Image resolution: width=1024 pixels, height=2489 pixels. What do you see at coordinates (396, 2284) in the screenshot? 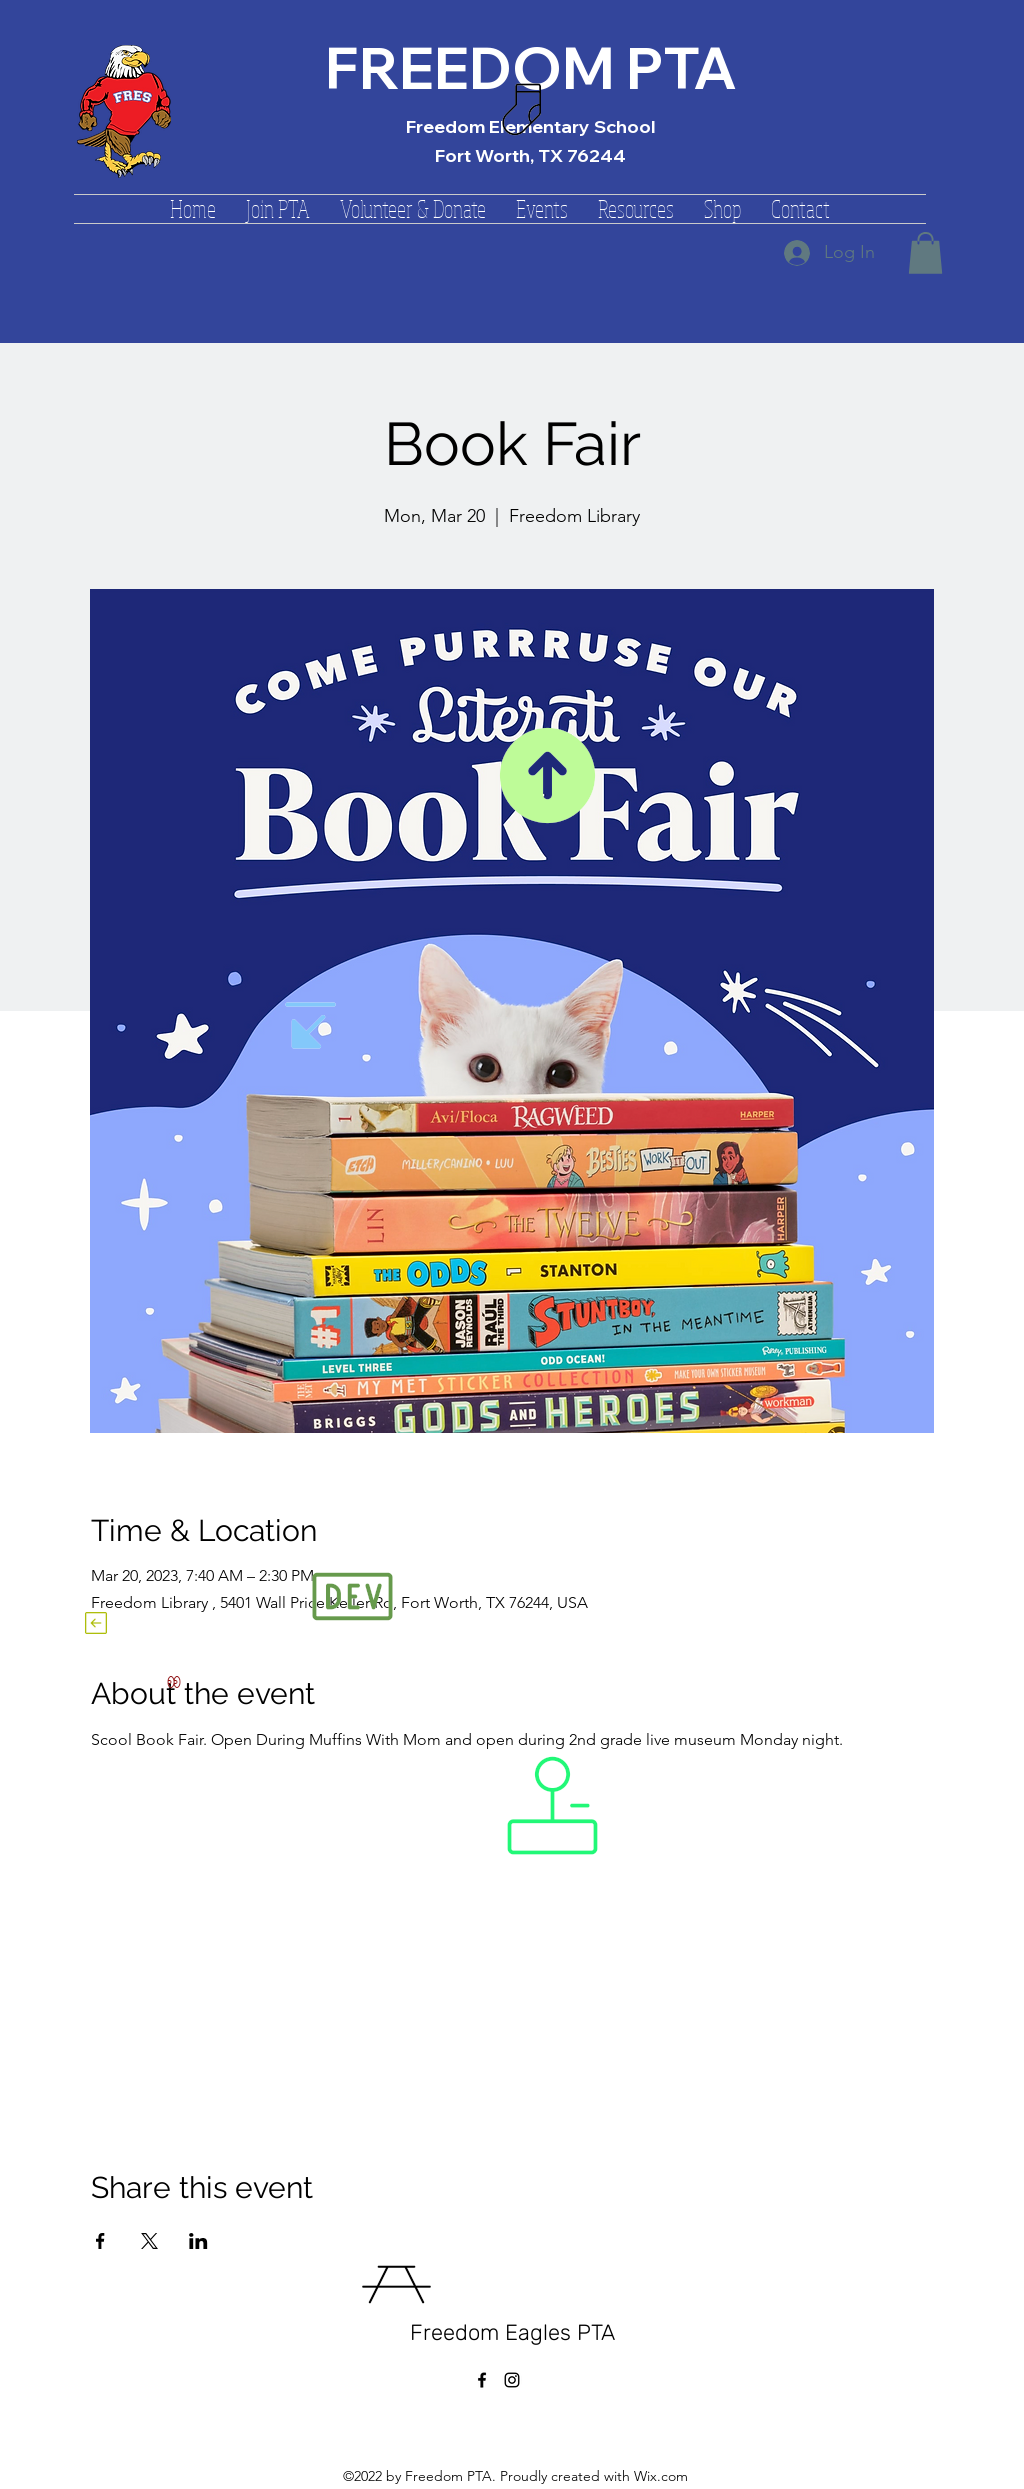
I see `view nearby picnic areas` at bounding box center [396, 2284].